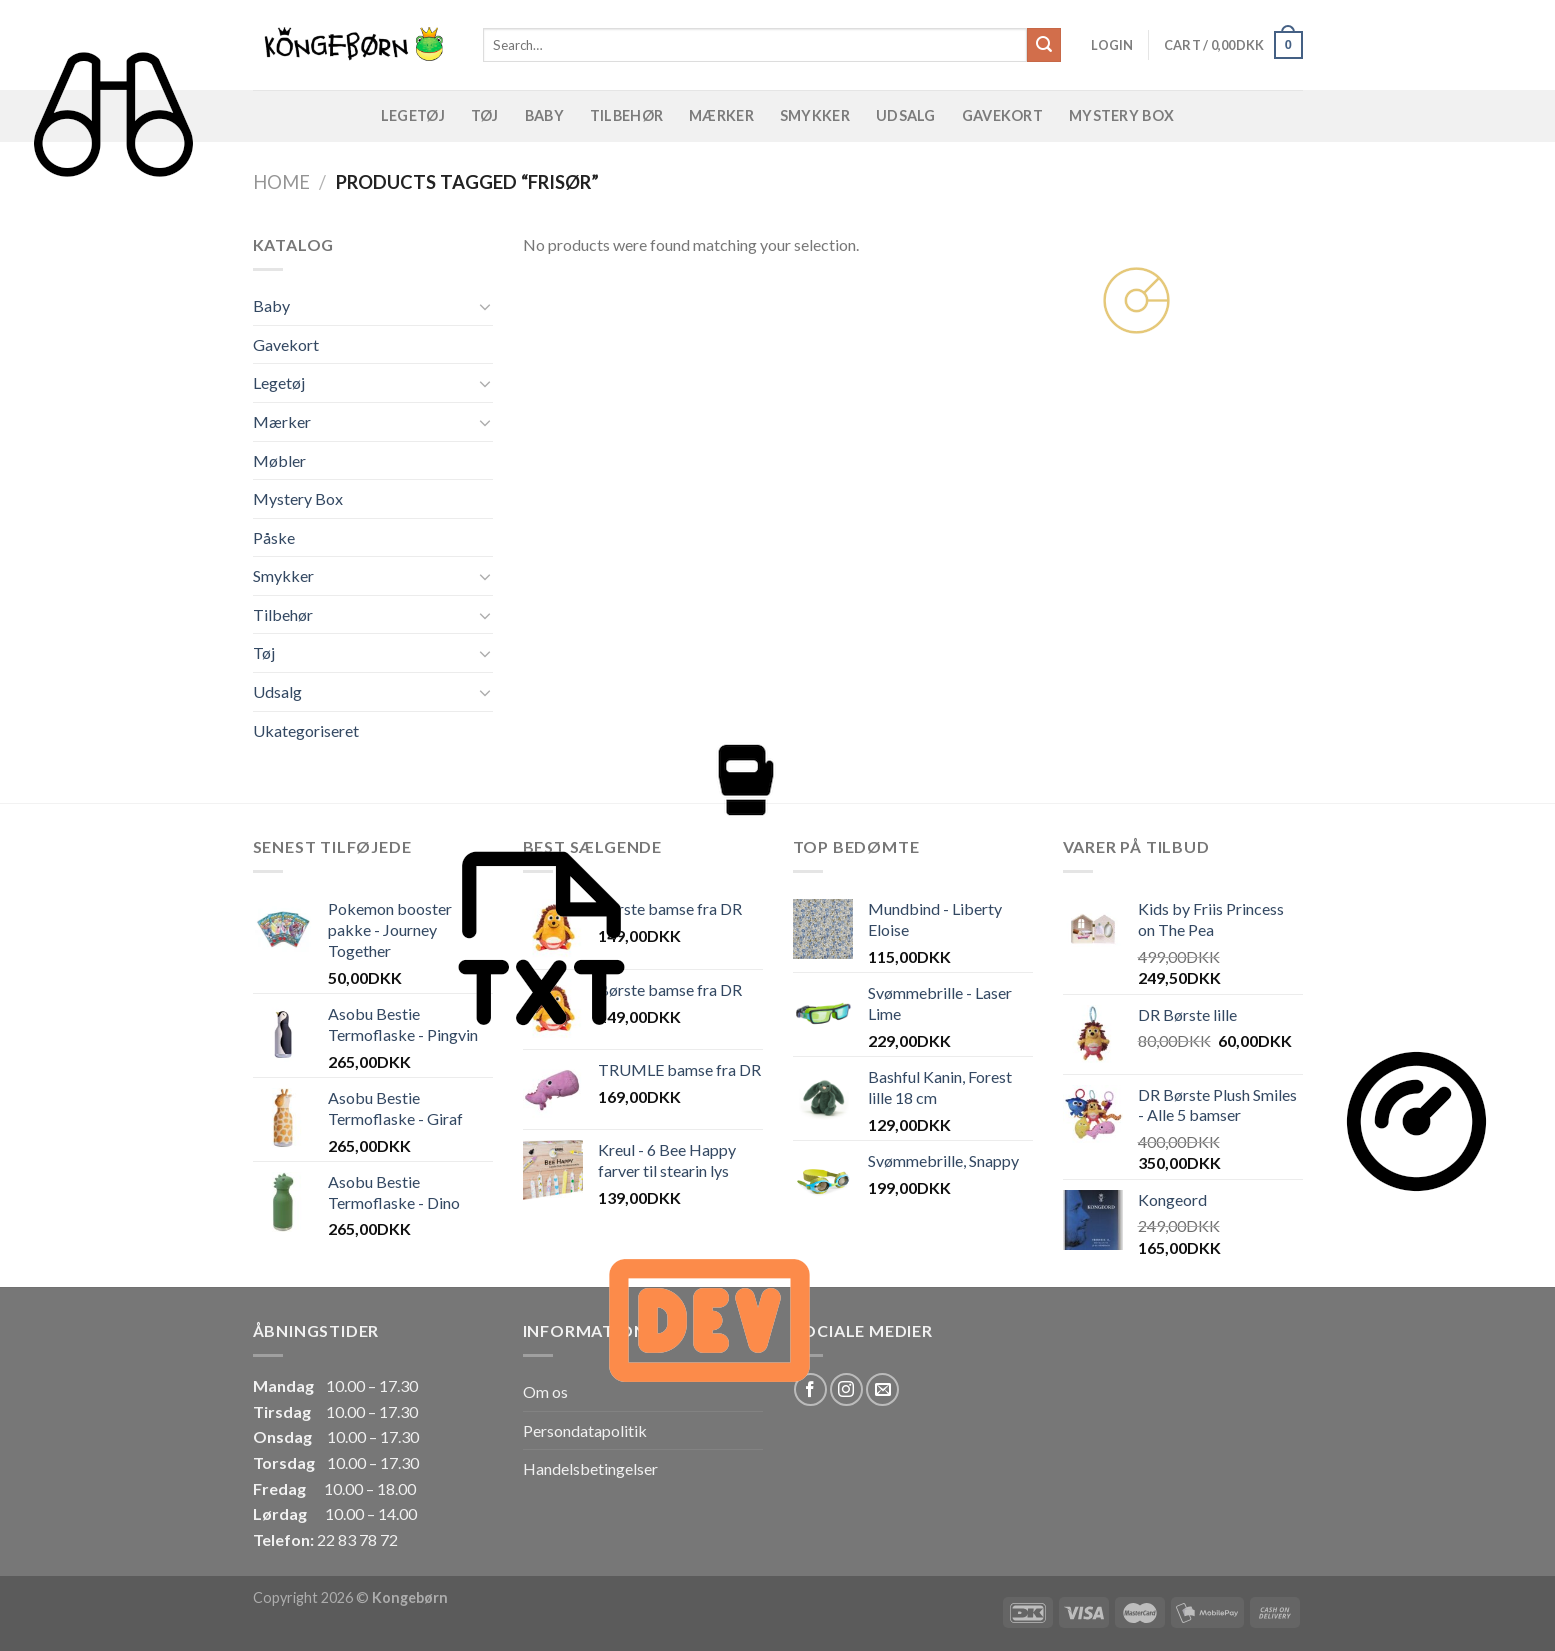 Image resolution: width=1555 pixels, height=1651 pixels. I want to click on link to dev.to profile or account, so click(709, 1320).